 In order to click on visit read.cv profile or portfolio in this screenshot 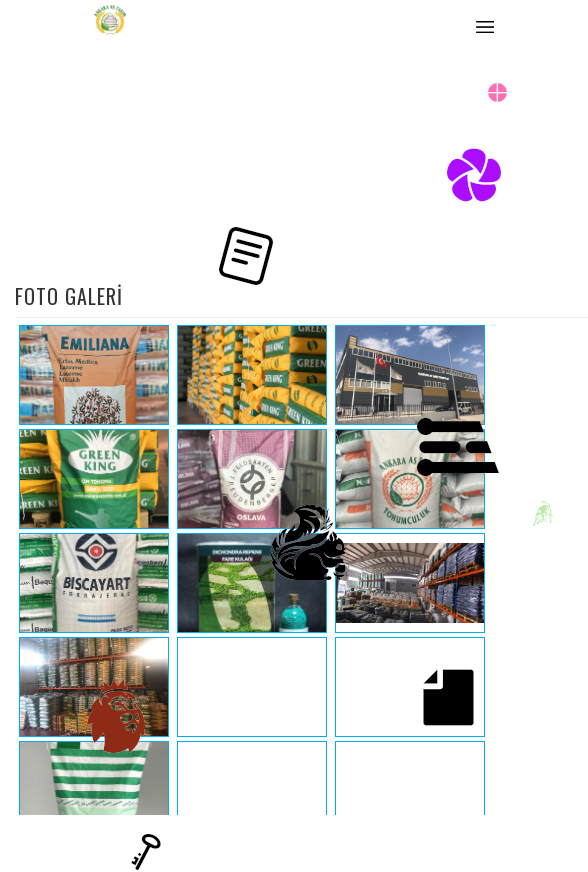, I will do `click(246, 256)`.